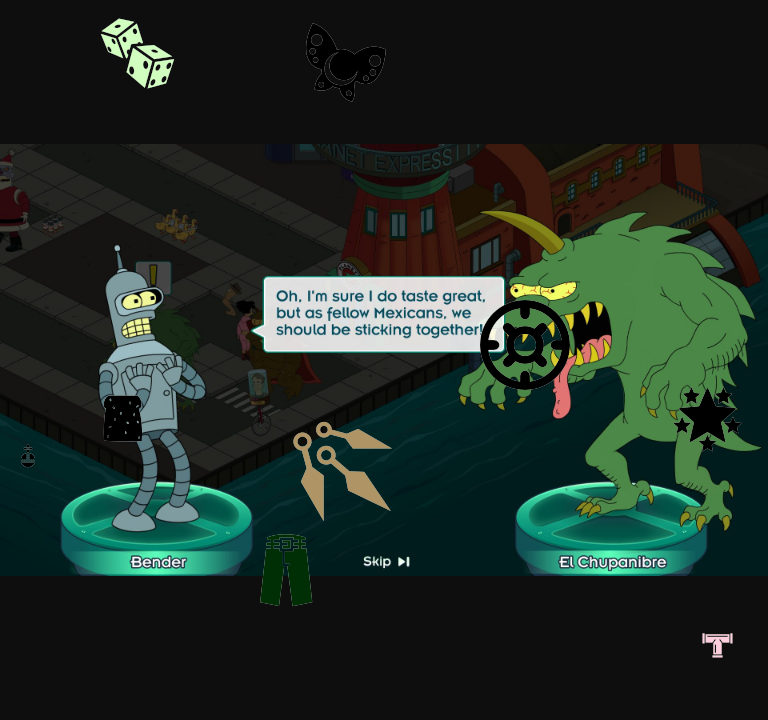 The image size is (768, 720). What do you see at coordinates (707, 418) in the screenshot?
I see `view star formation or constellation pattern` at bounding box center [707, 418].